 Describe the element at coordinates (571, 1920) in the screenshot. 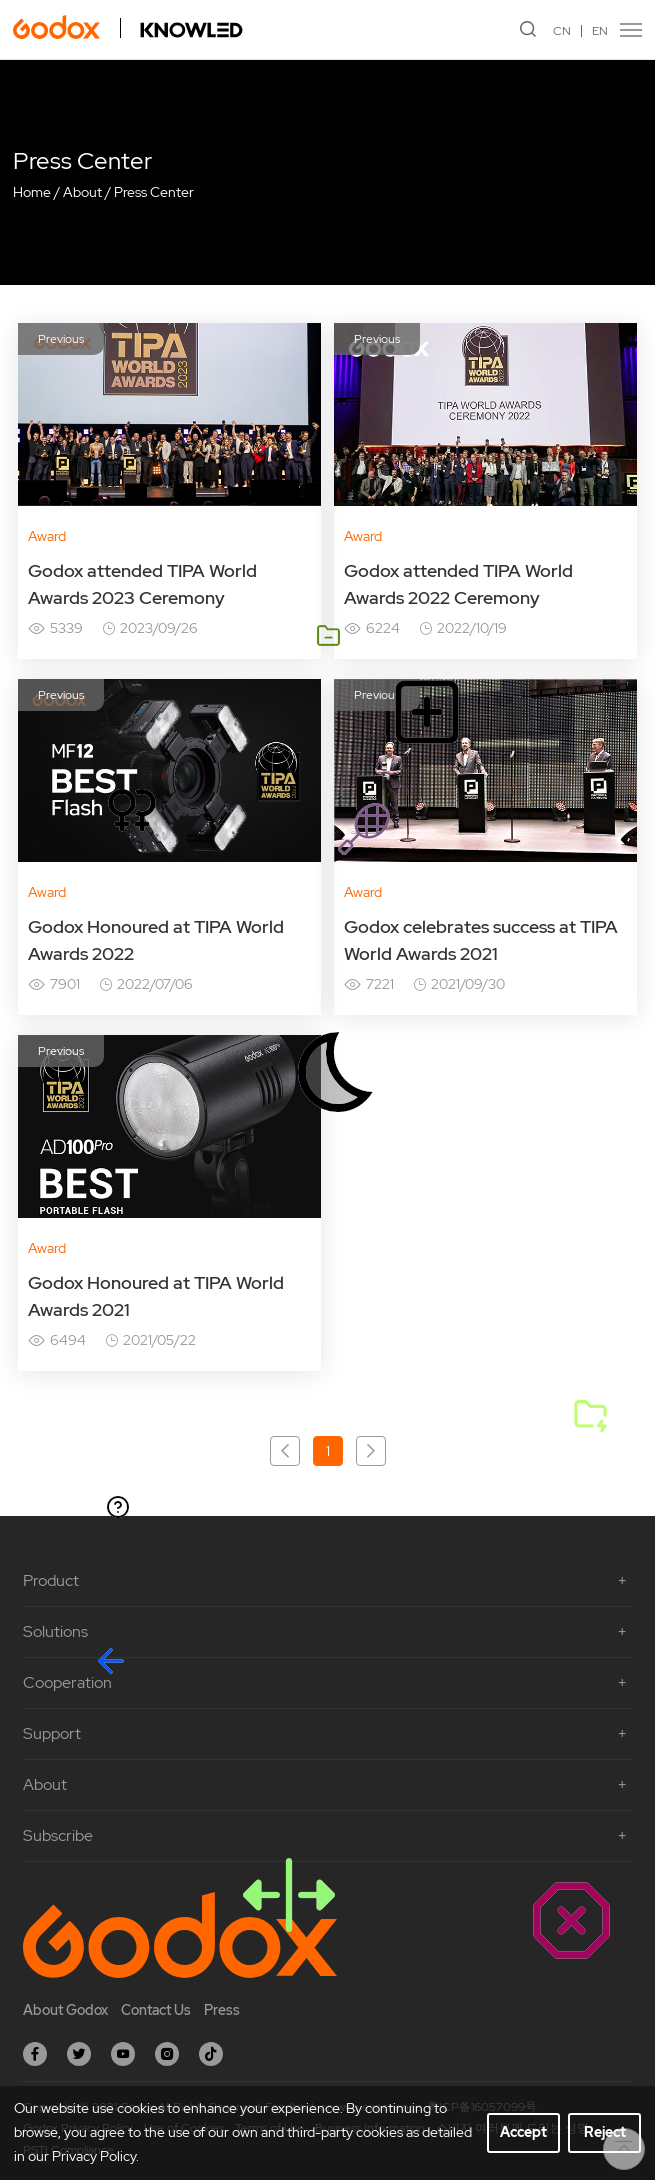

I see `stop or cancel an action` at that location.